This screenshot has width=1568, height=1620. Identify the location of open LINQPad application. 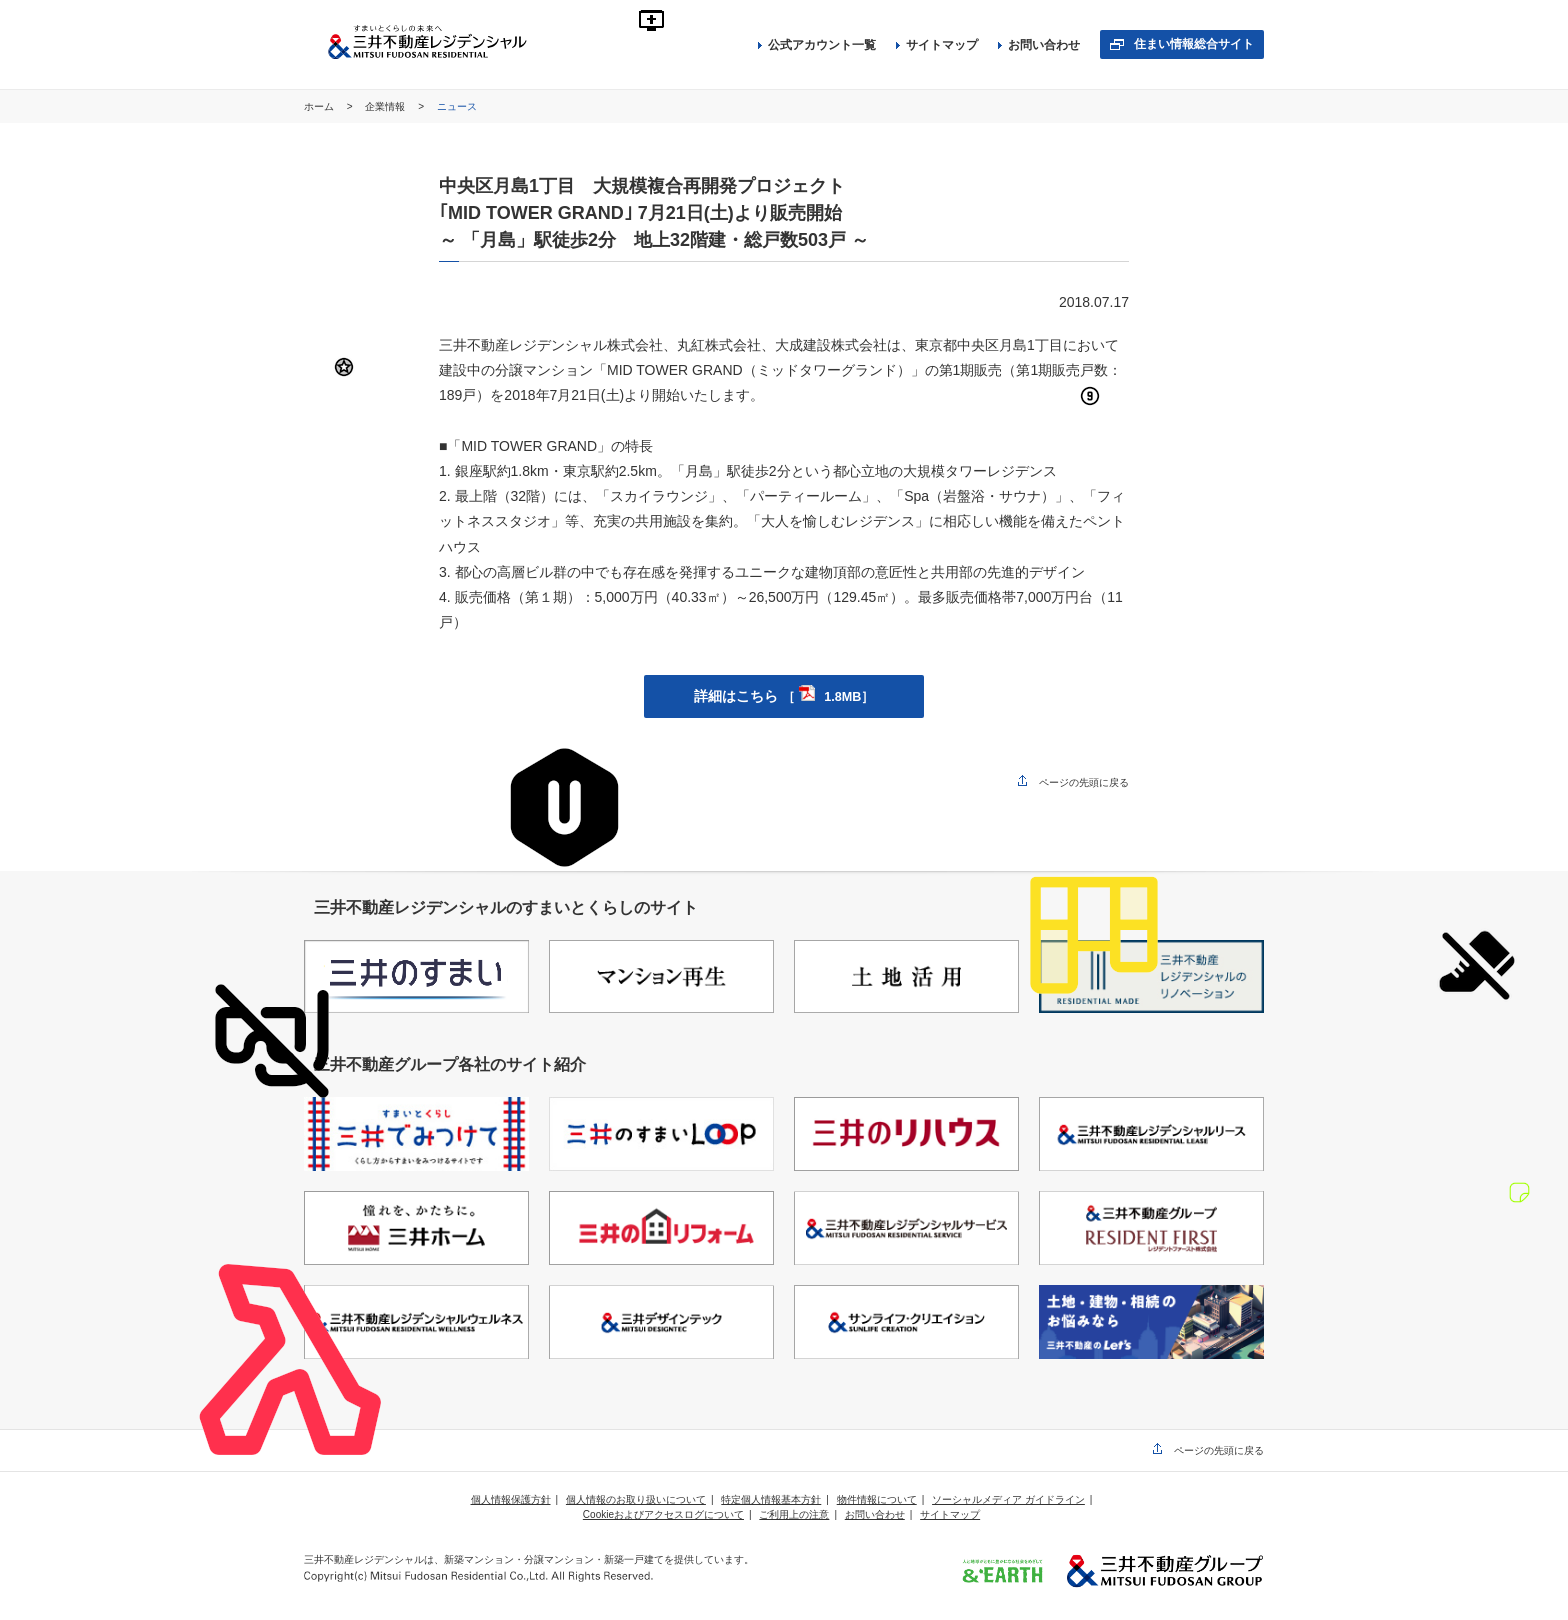
(285, 1359).